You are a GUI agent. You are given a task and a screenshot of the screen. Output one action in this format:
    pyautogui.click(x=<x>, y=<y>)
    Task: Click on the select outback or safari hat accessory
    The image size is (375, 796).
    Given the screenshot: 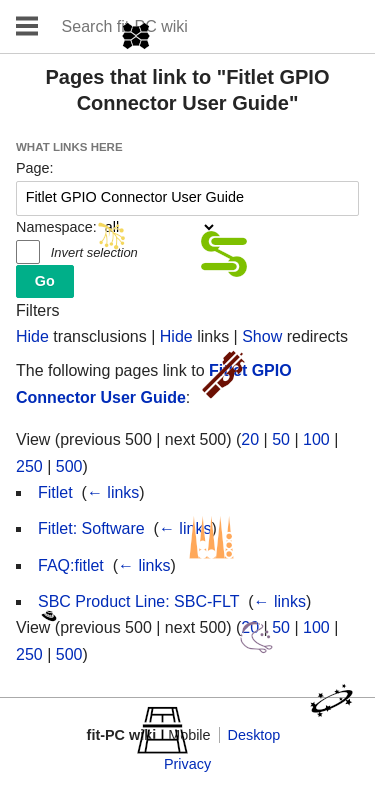 What is the action you would take?
    pyautogui.click(x=49, y=616)
    